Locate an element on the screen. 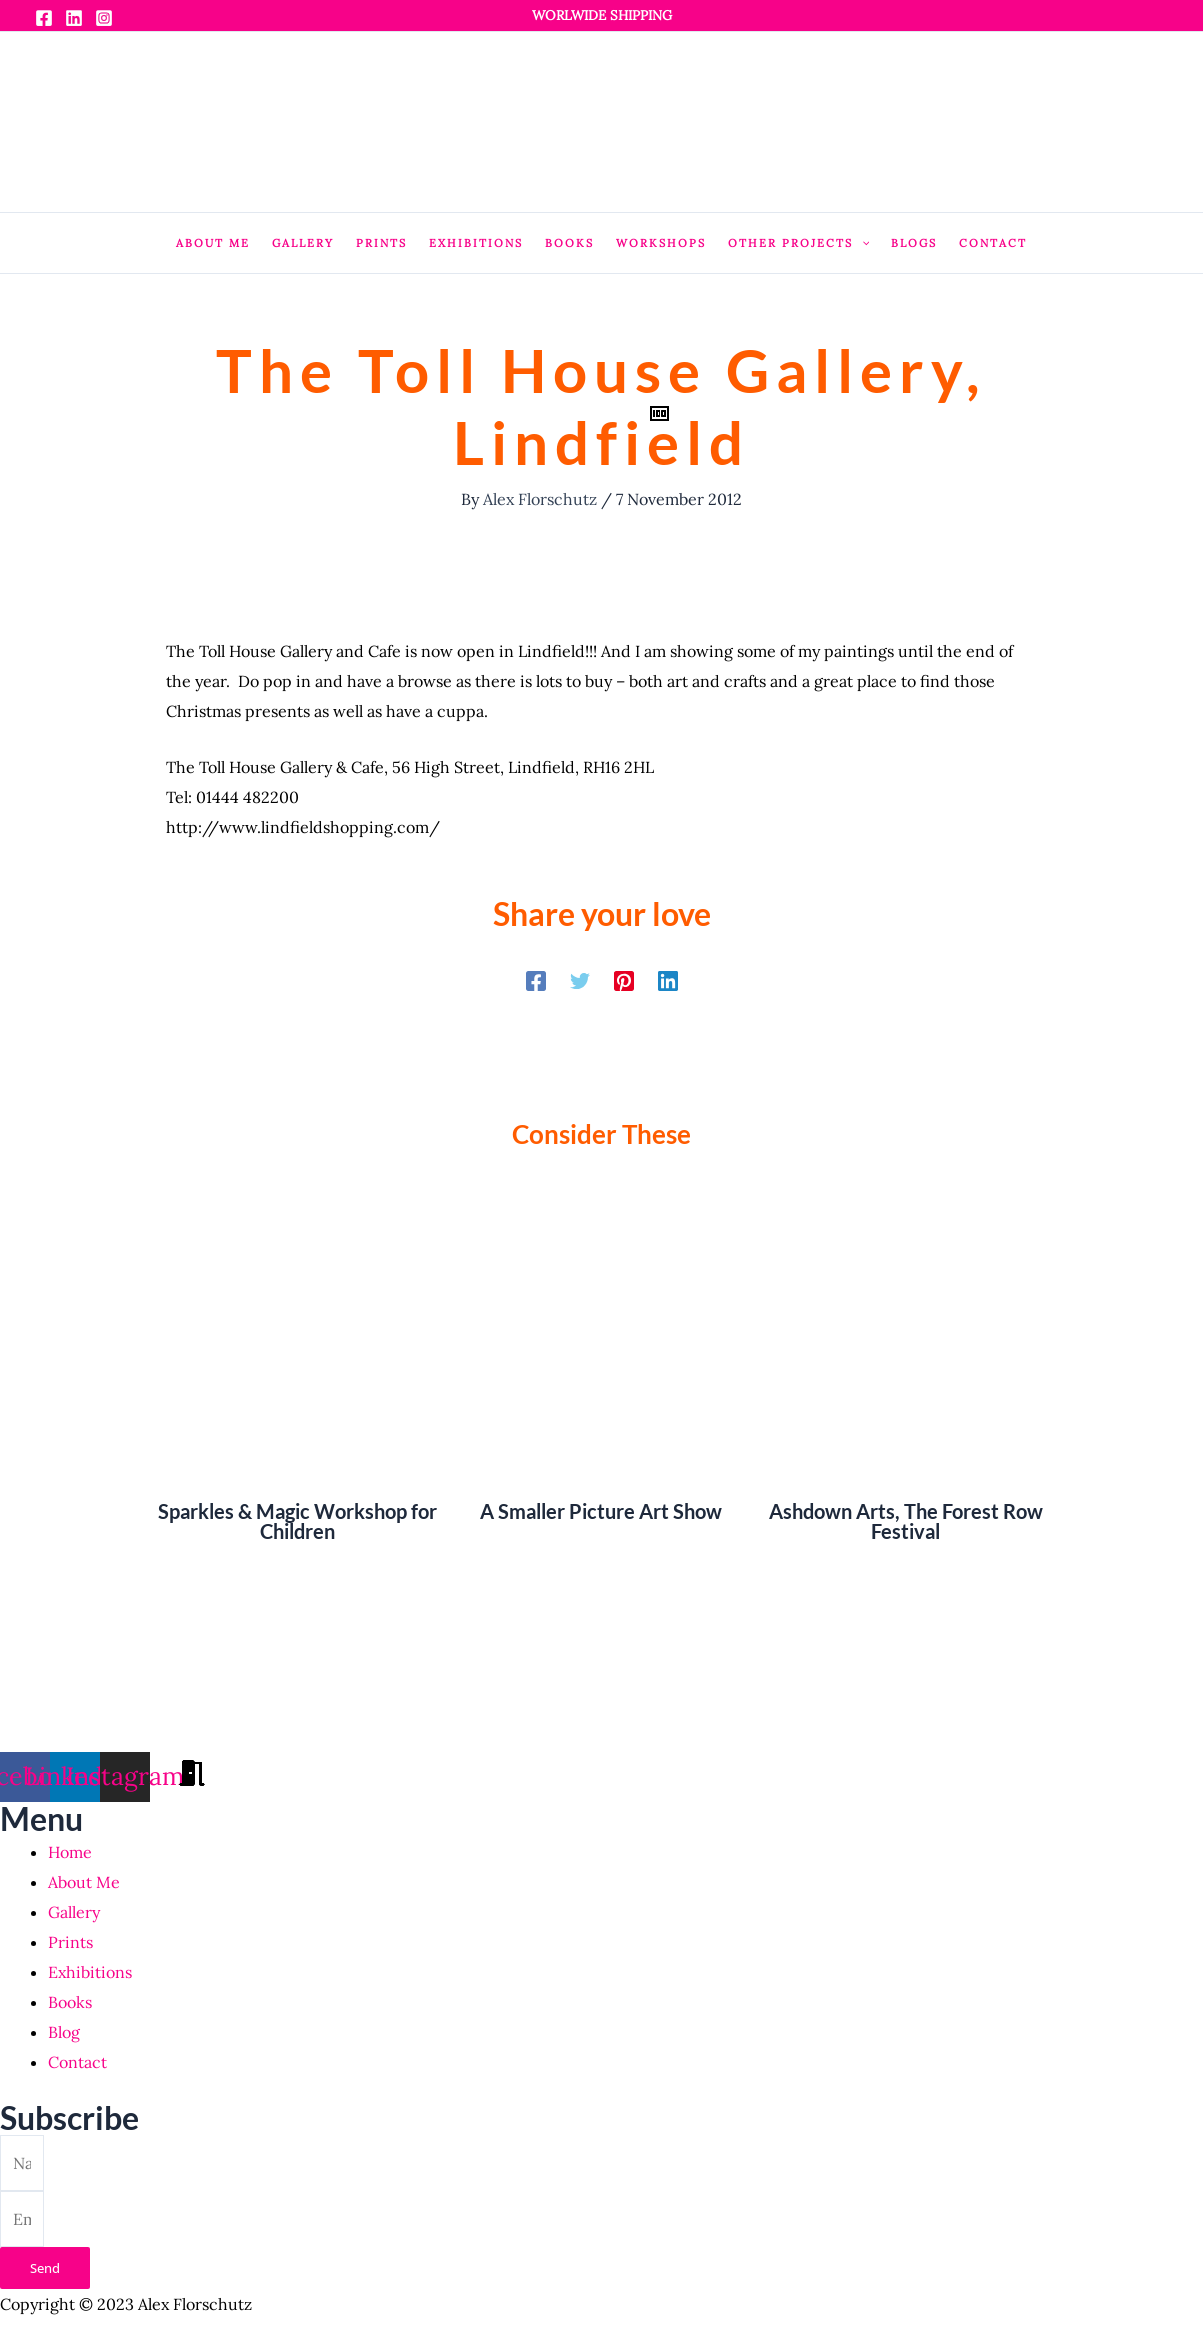 This screenshot has width=1203, height=2347. view currency or monetary information is located at coordinates (659, 413).